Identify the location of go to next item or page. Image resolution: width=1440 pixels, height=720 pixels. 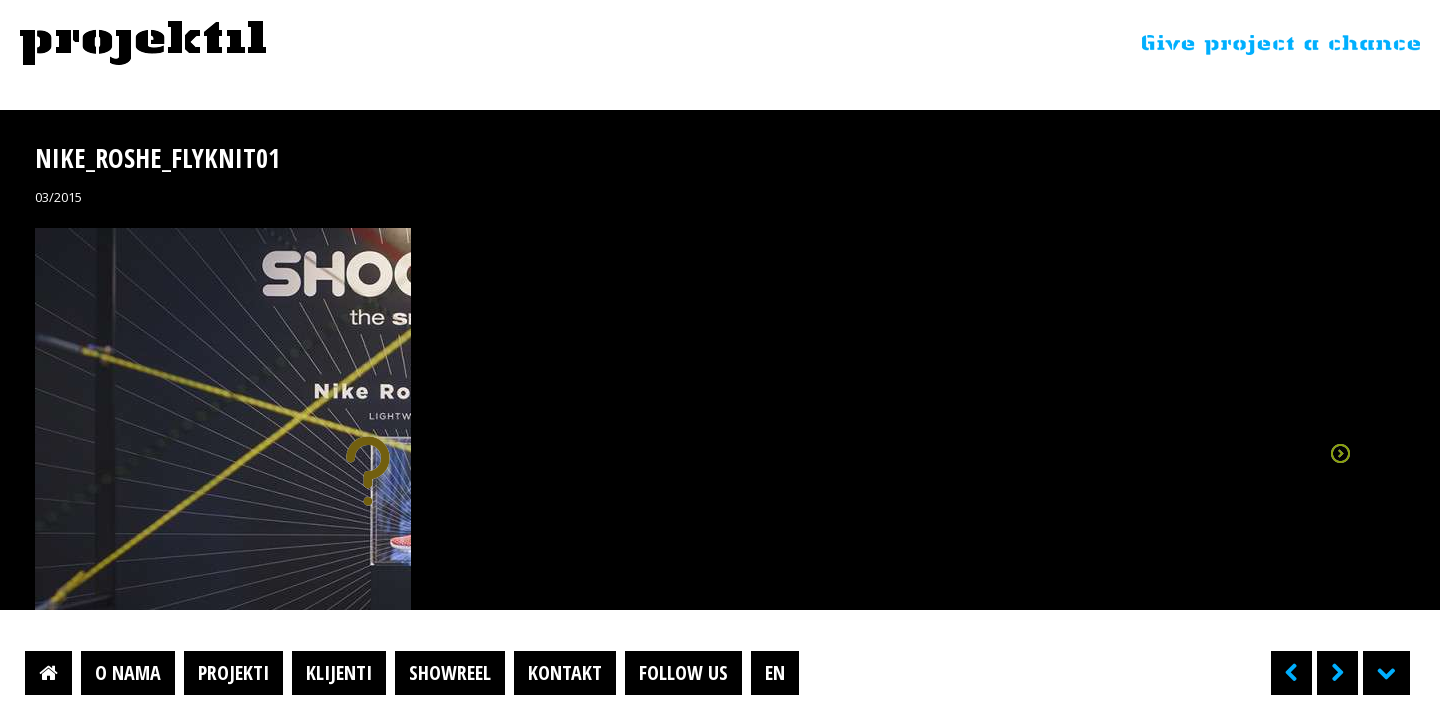
(1340, 453).